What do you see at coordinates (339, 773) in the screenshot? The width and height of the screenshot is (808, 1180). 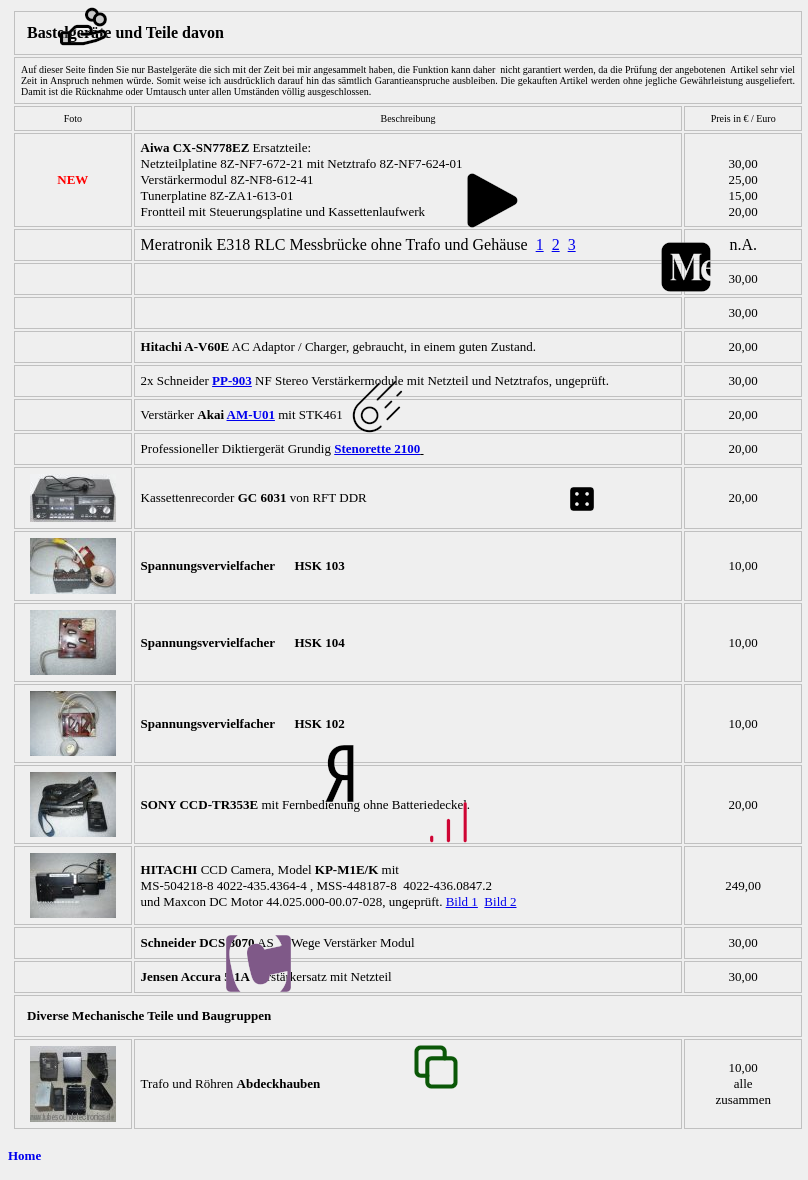 I see `open Yandex services` at bounding box center [339, 773].